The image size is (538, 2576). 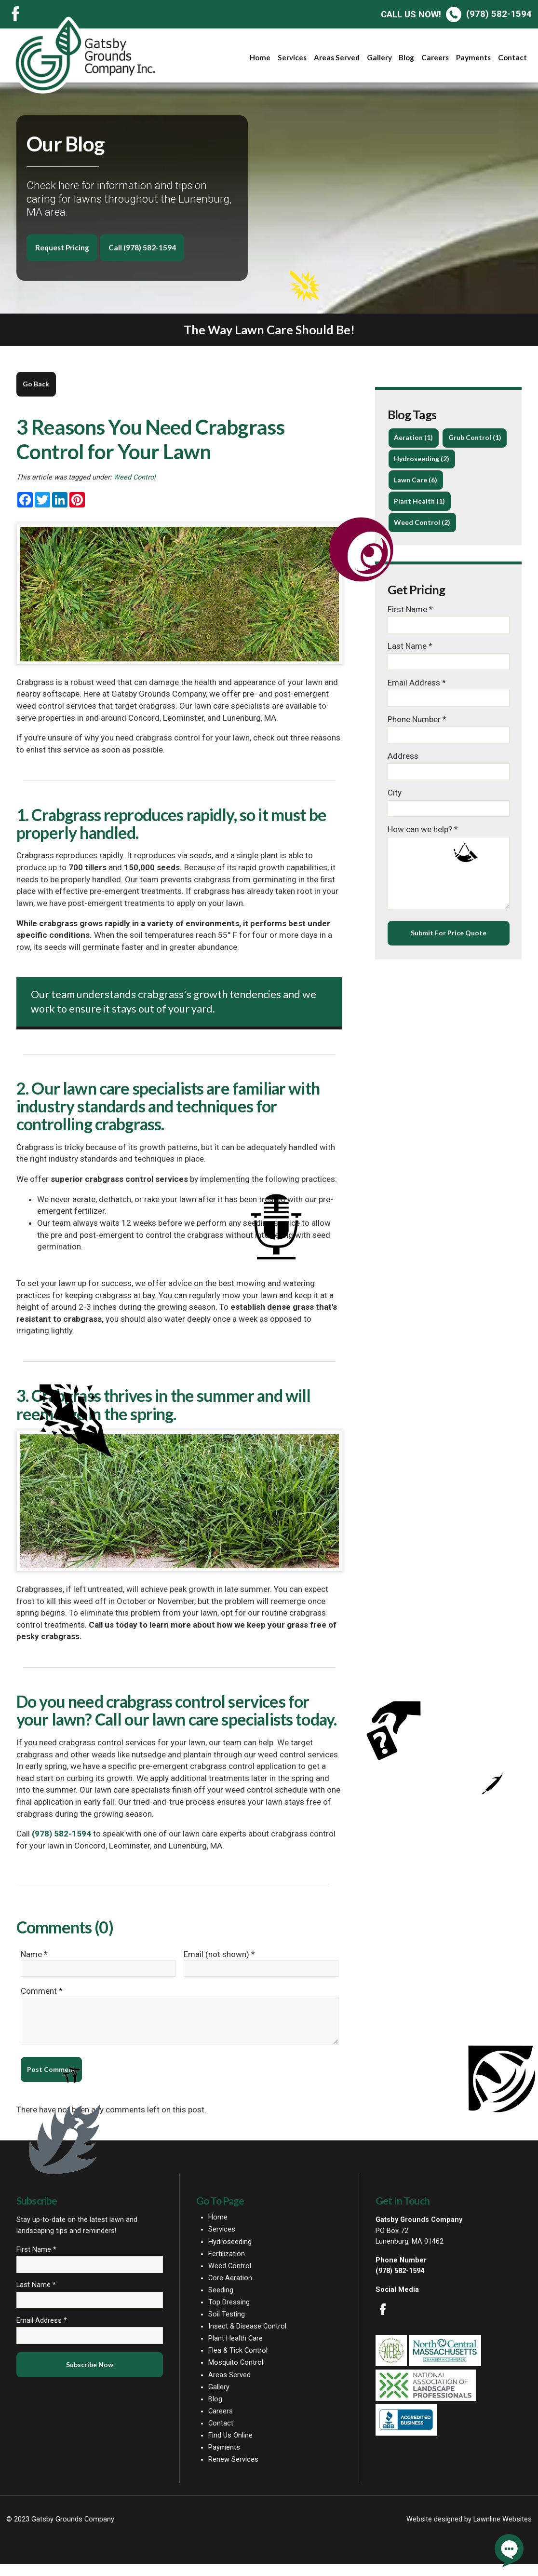 I want to click on select pimiento or pepper ingredient, so click(x=65, y=2139).